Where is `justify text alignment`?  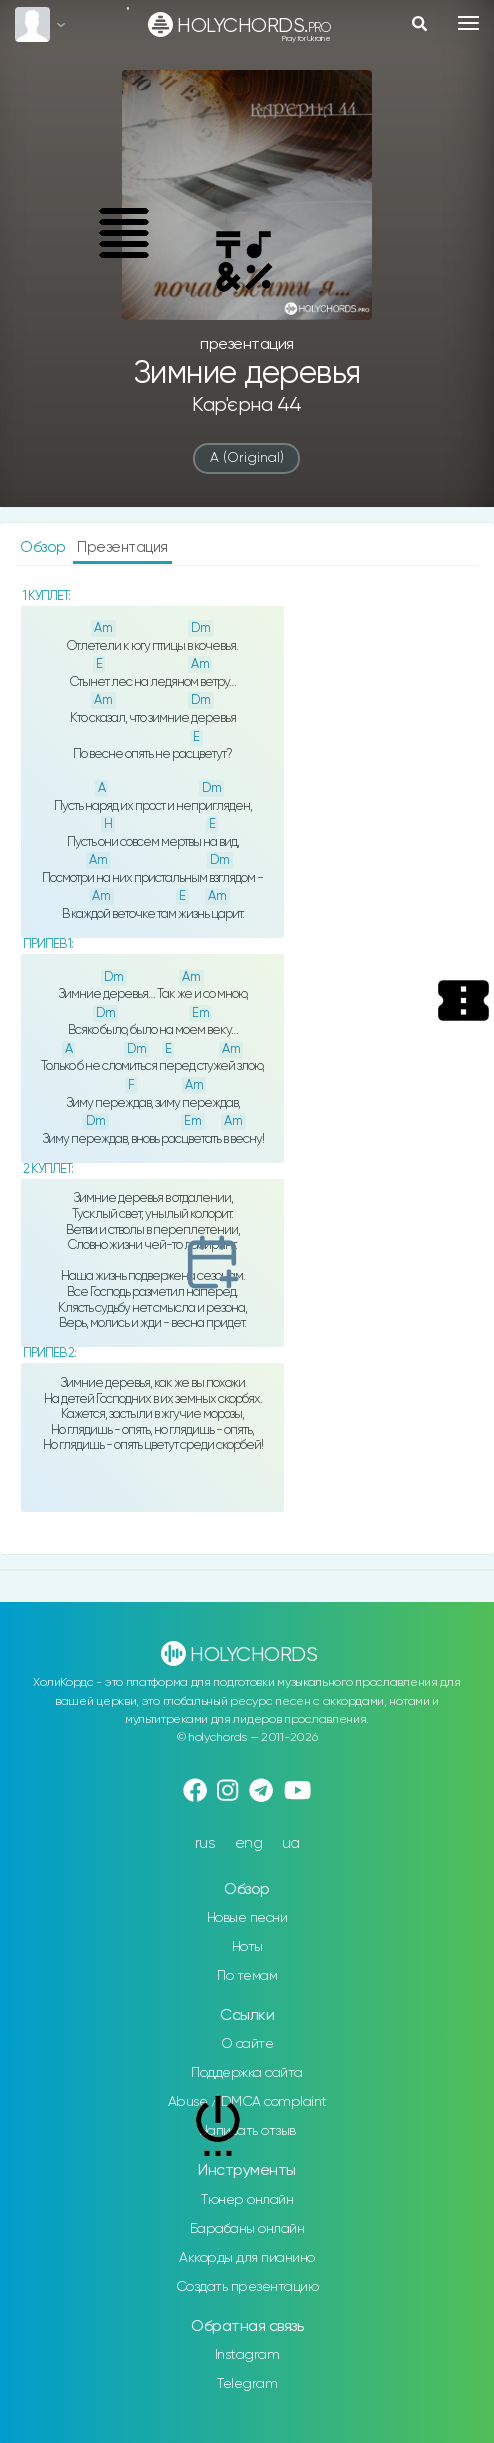 justify text alignment is located at coordinates (124, 233).